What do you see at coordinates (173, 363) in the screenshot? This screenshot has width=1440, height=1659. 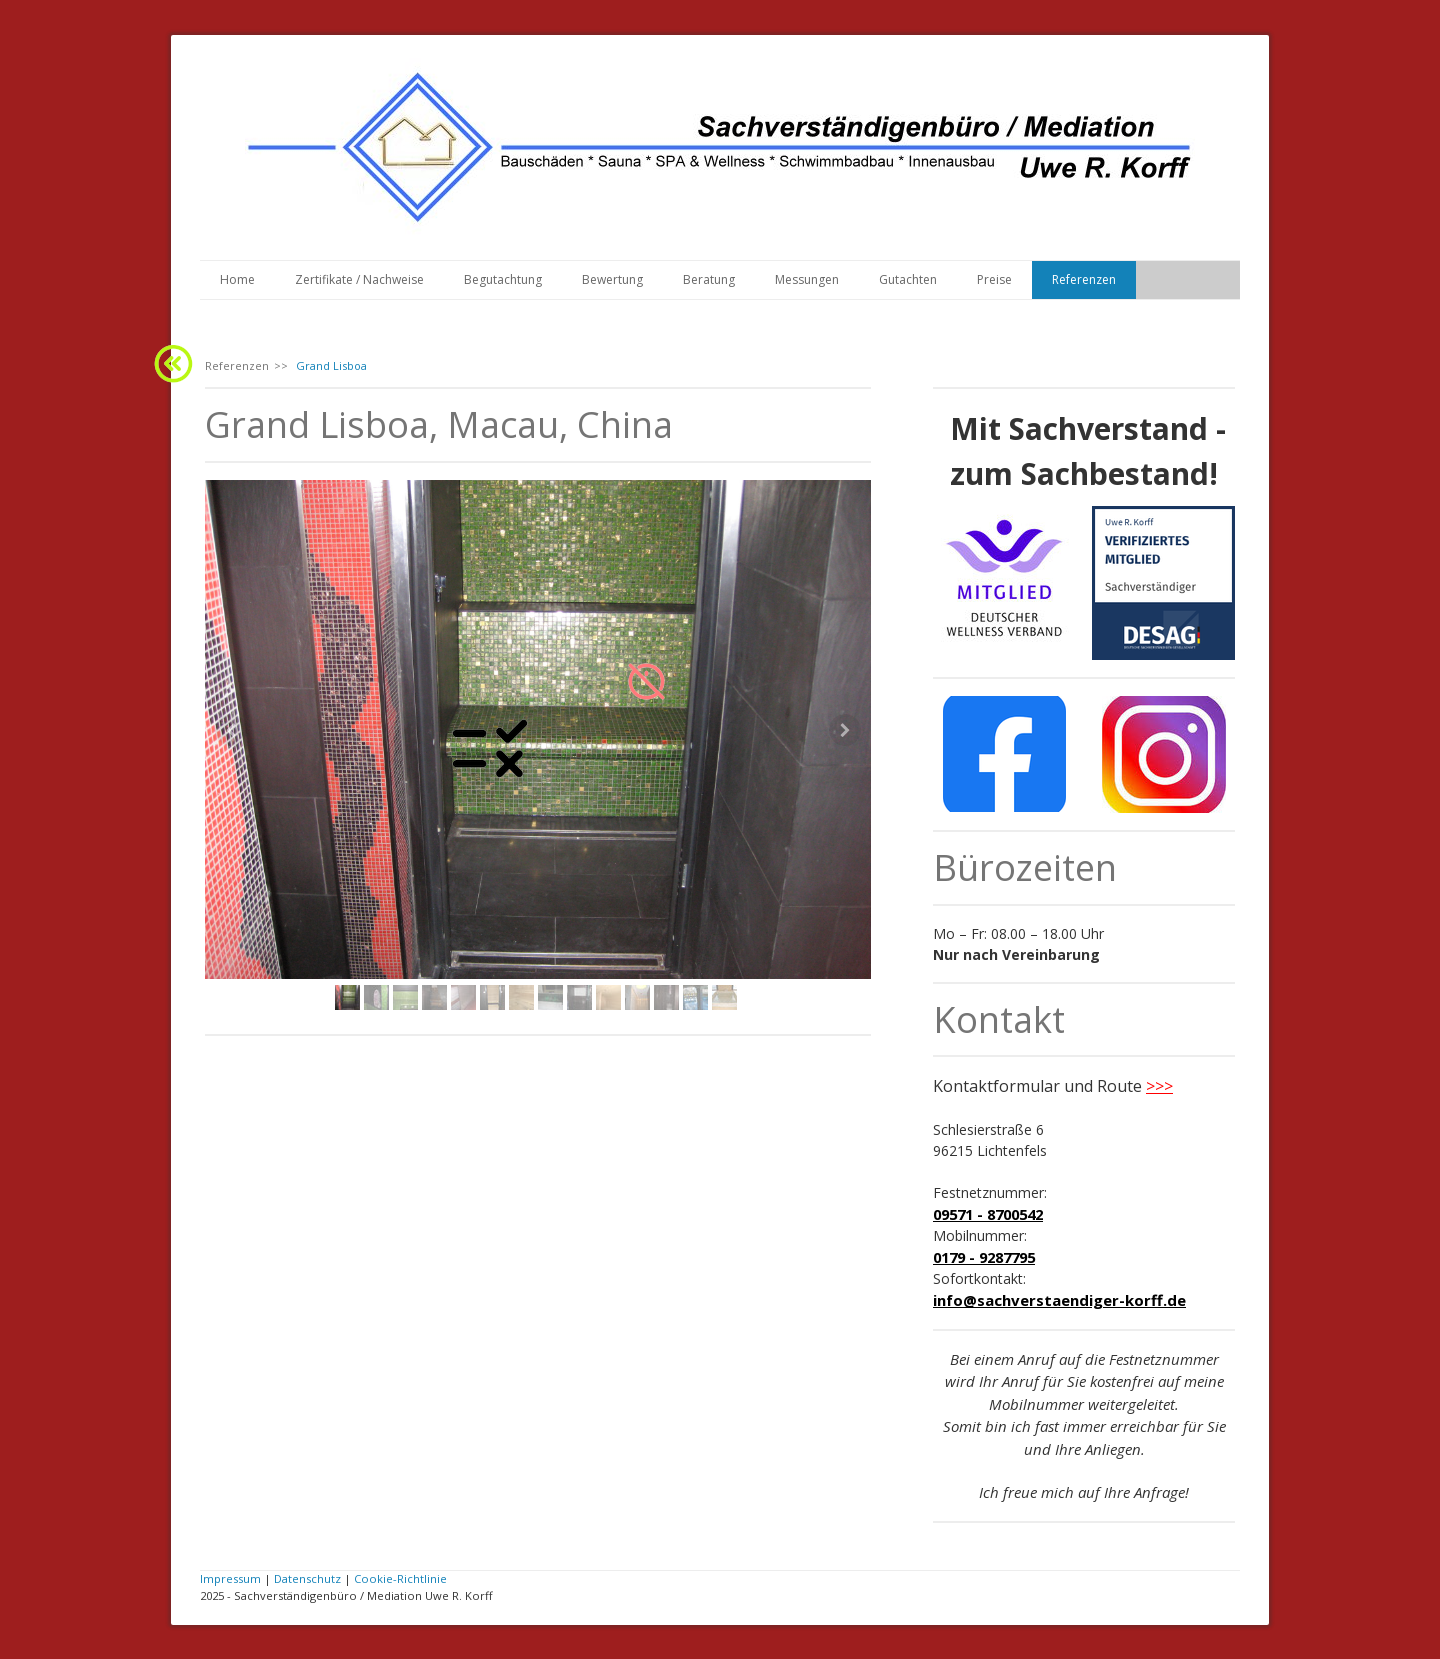 I see `go back to the previous section` at bounding box center [173, 363].